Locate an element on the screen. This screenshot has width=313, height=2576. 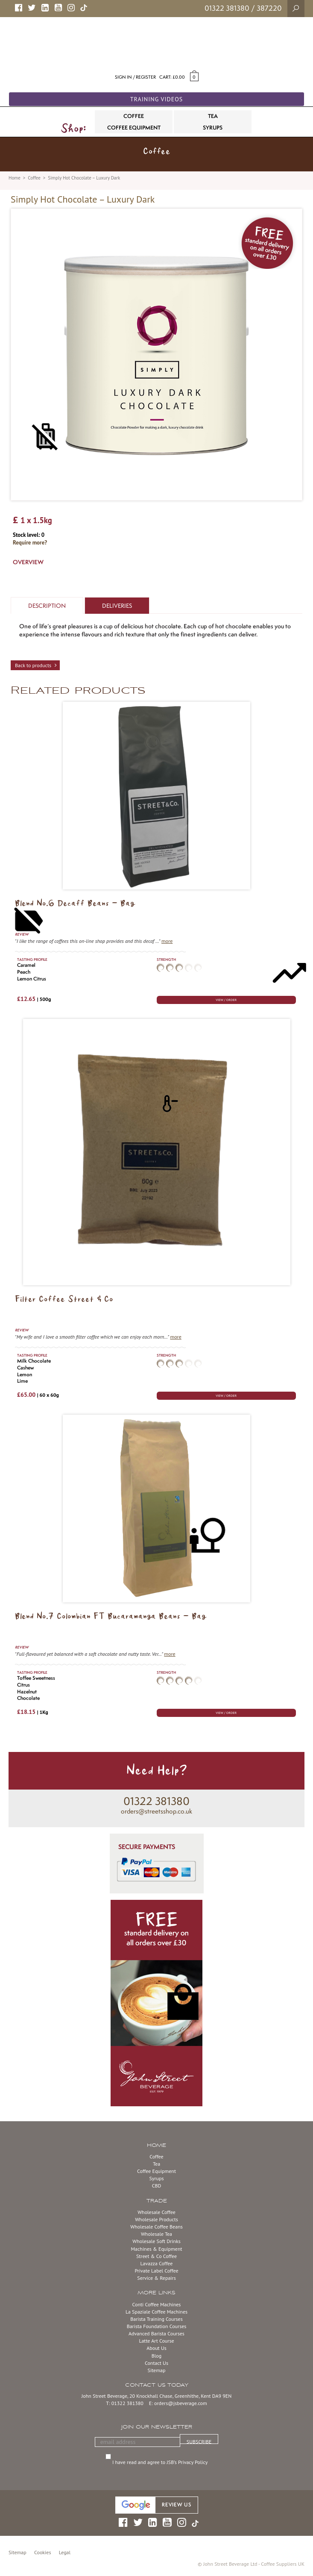
explore nature or outdoor activities is located at coordinates (207, 1535).